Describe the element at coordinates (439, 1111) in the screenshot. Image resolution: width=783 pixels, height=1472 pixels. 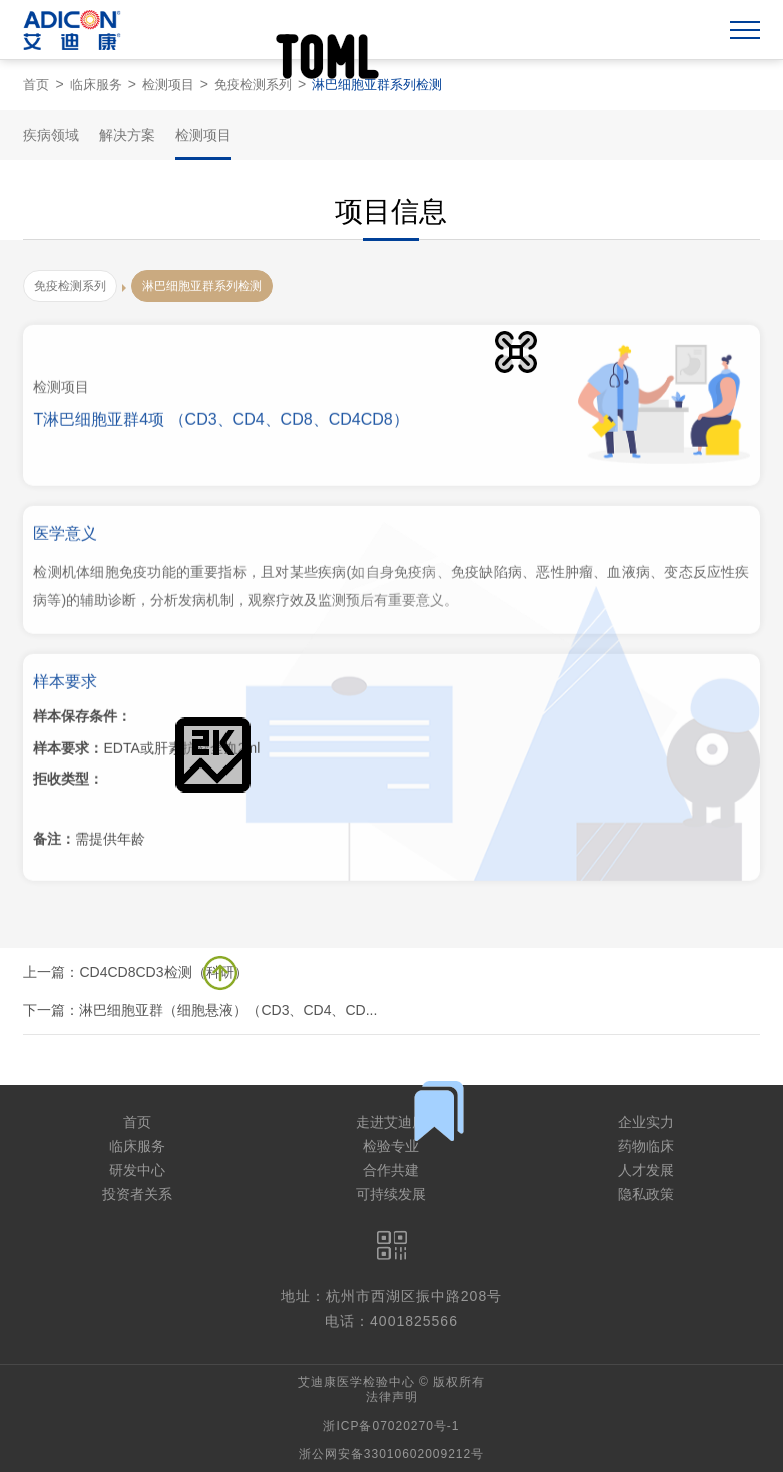
I see `view your saved bookmarks` at that location.